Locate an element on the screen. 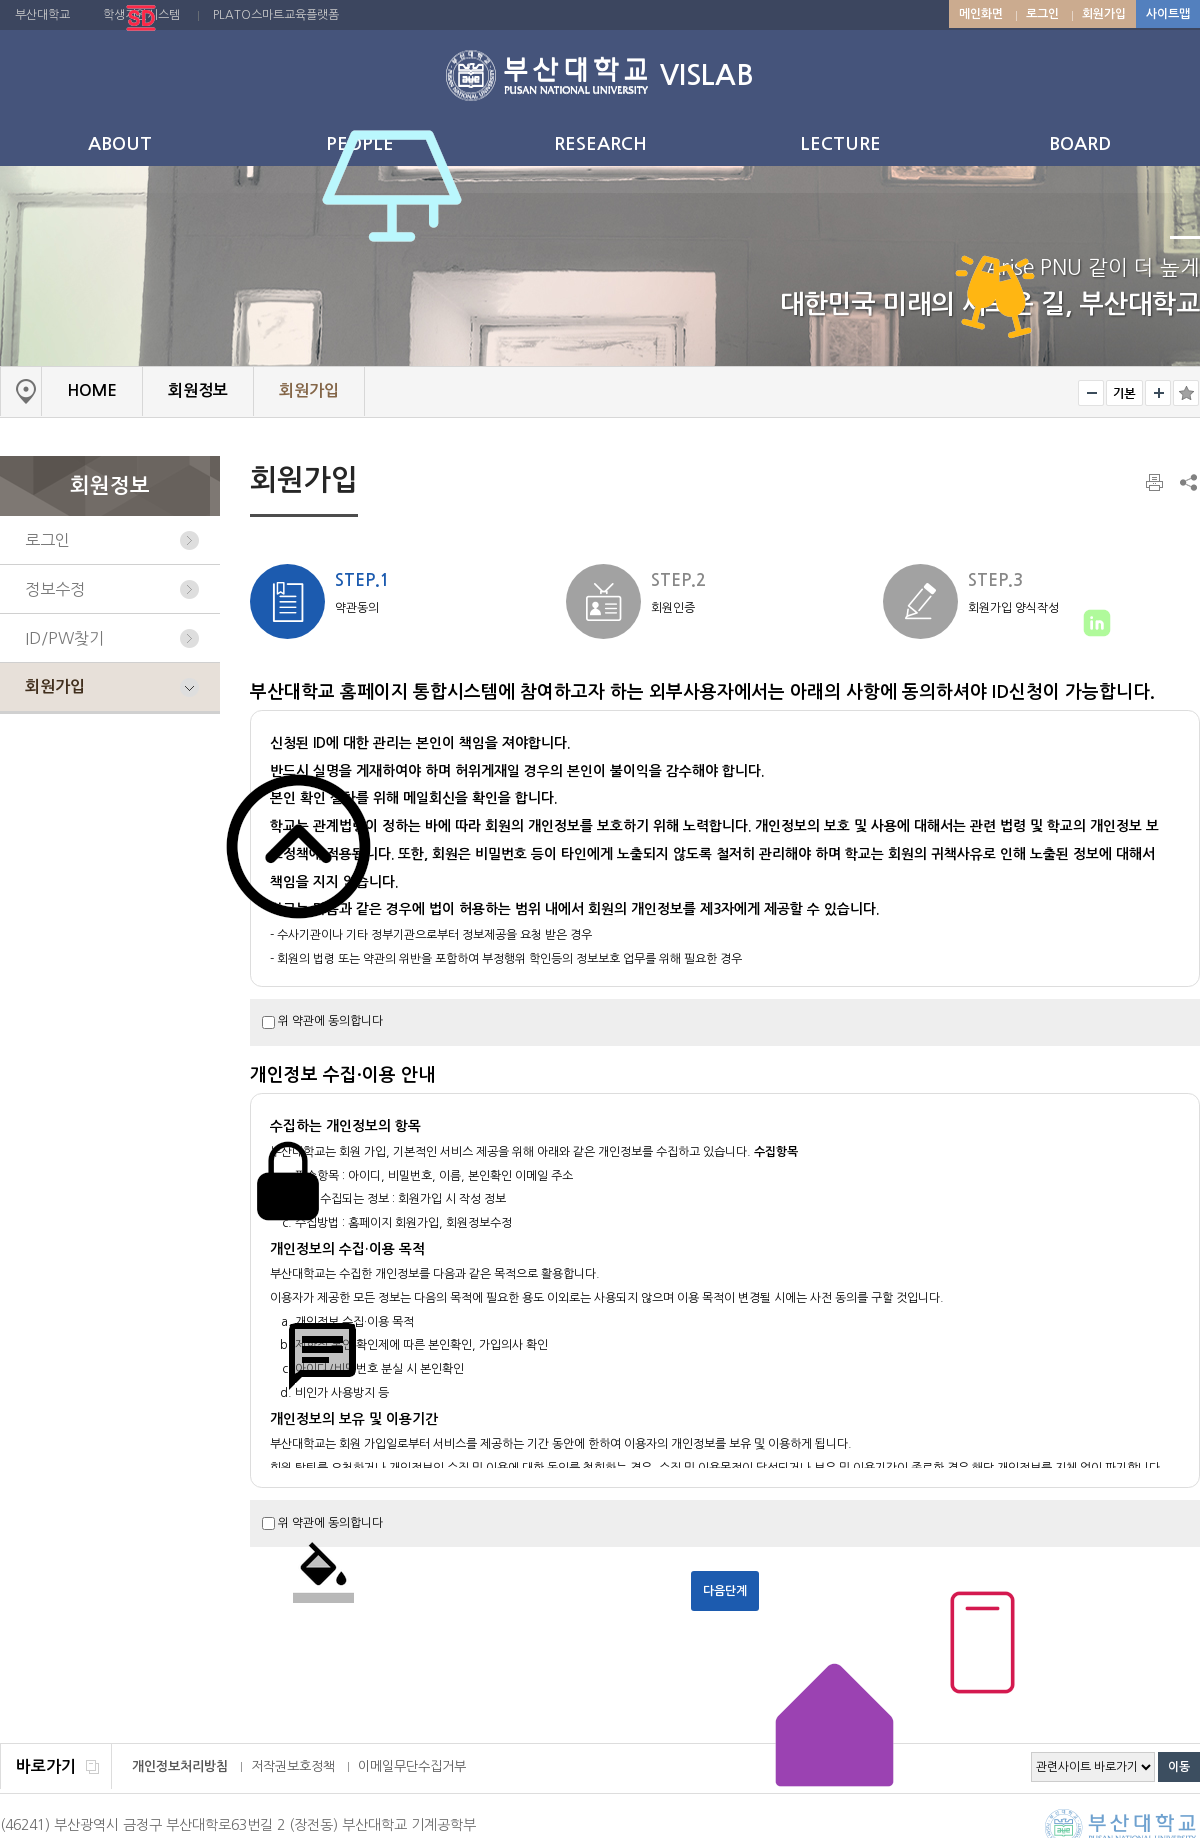  indicates a locked or secured item is located at coordinates (288, 1181).